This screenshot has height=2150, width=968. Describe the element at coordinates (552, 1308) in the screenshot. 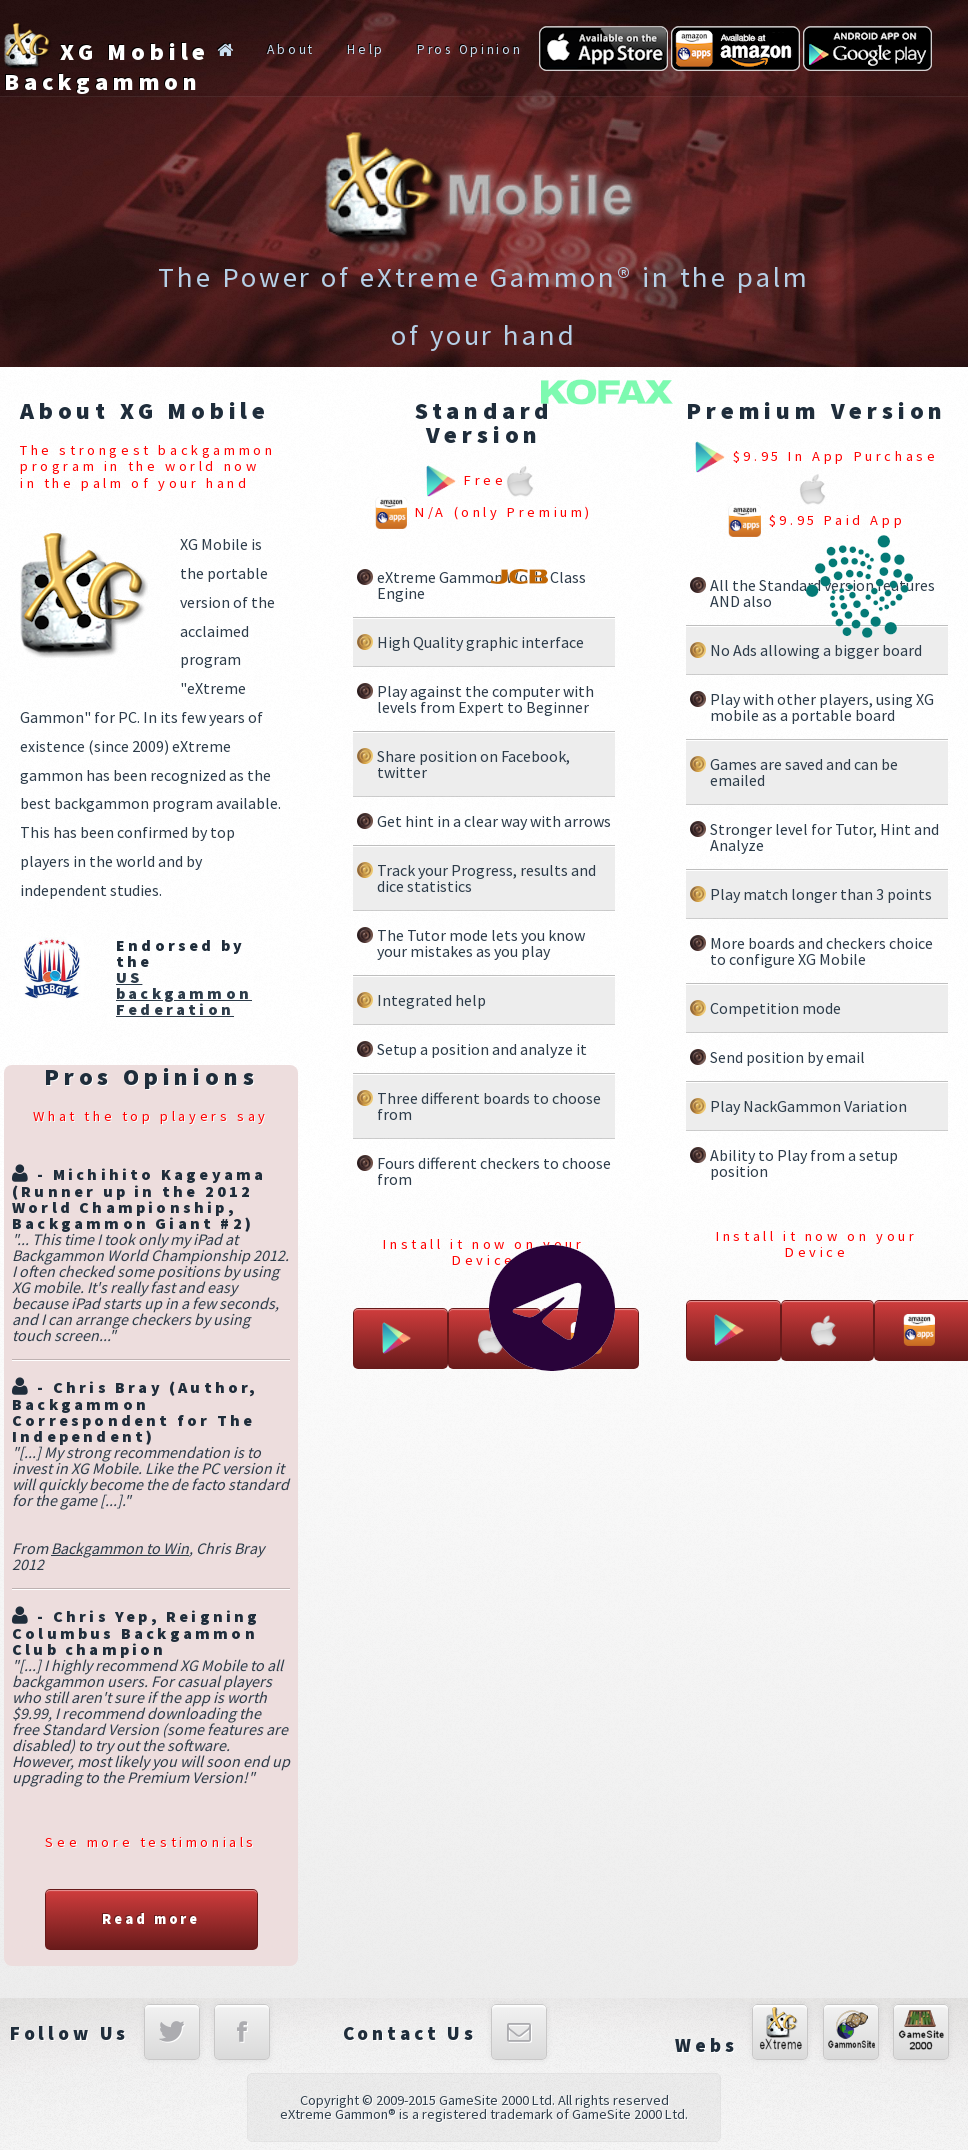

I see `open Telegram messaging app` at that location.